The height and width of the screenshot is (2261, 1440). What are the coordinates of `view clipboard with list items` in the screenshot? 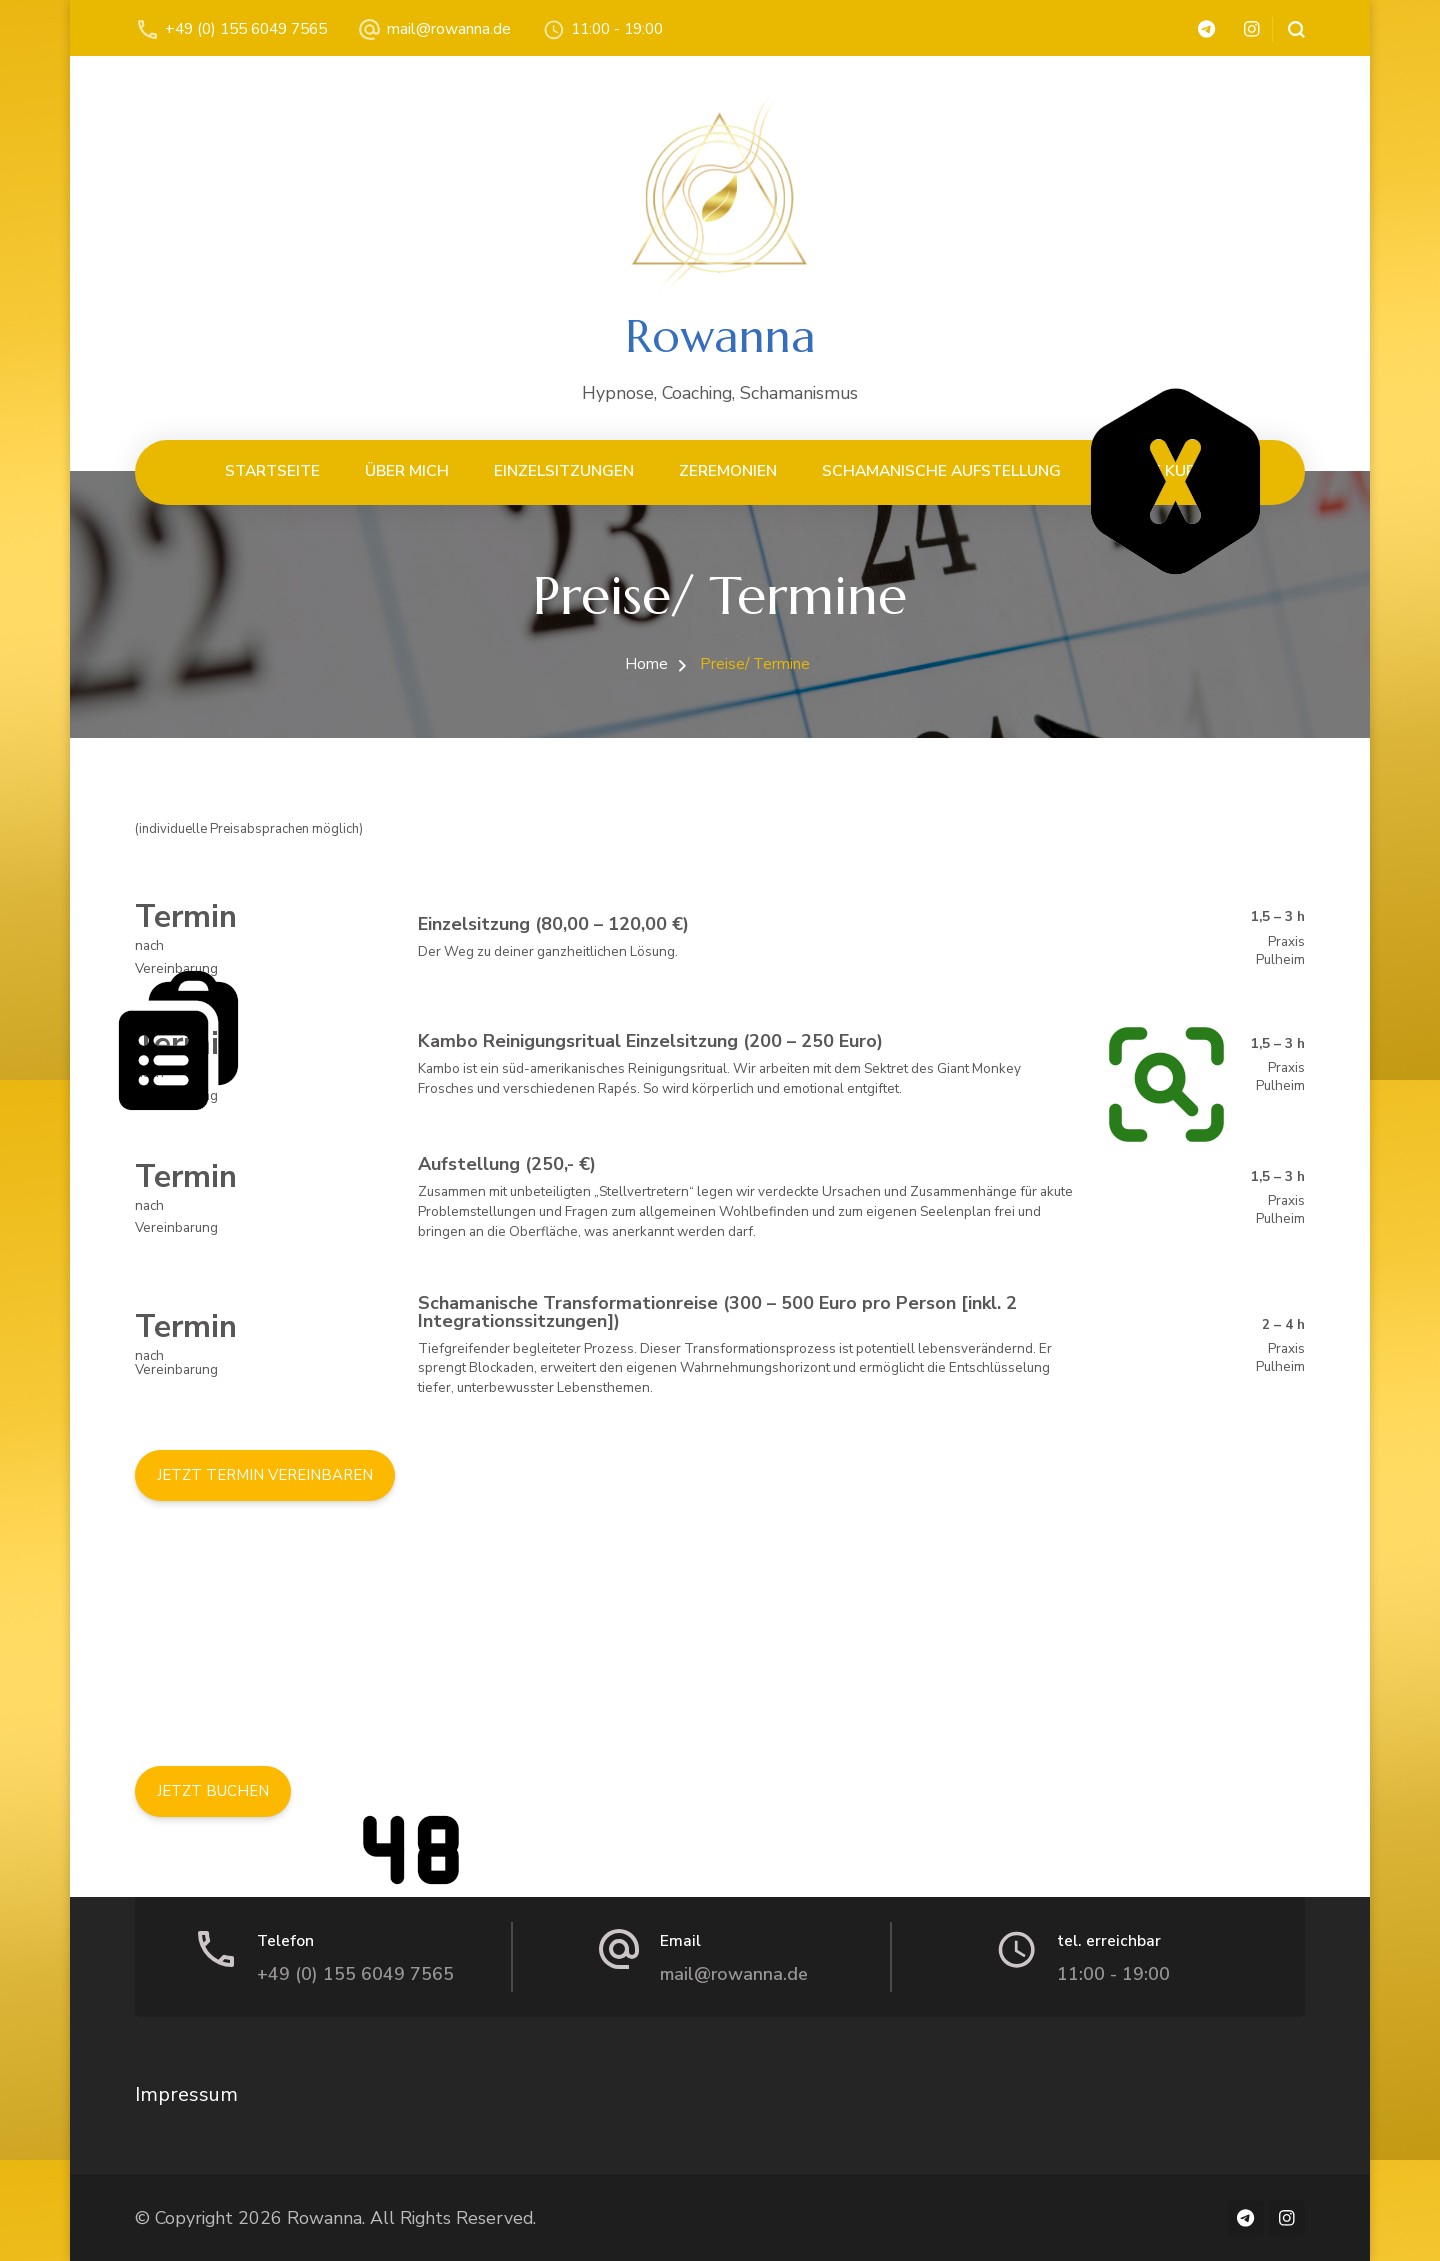 It's located at (178, 1040).